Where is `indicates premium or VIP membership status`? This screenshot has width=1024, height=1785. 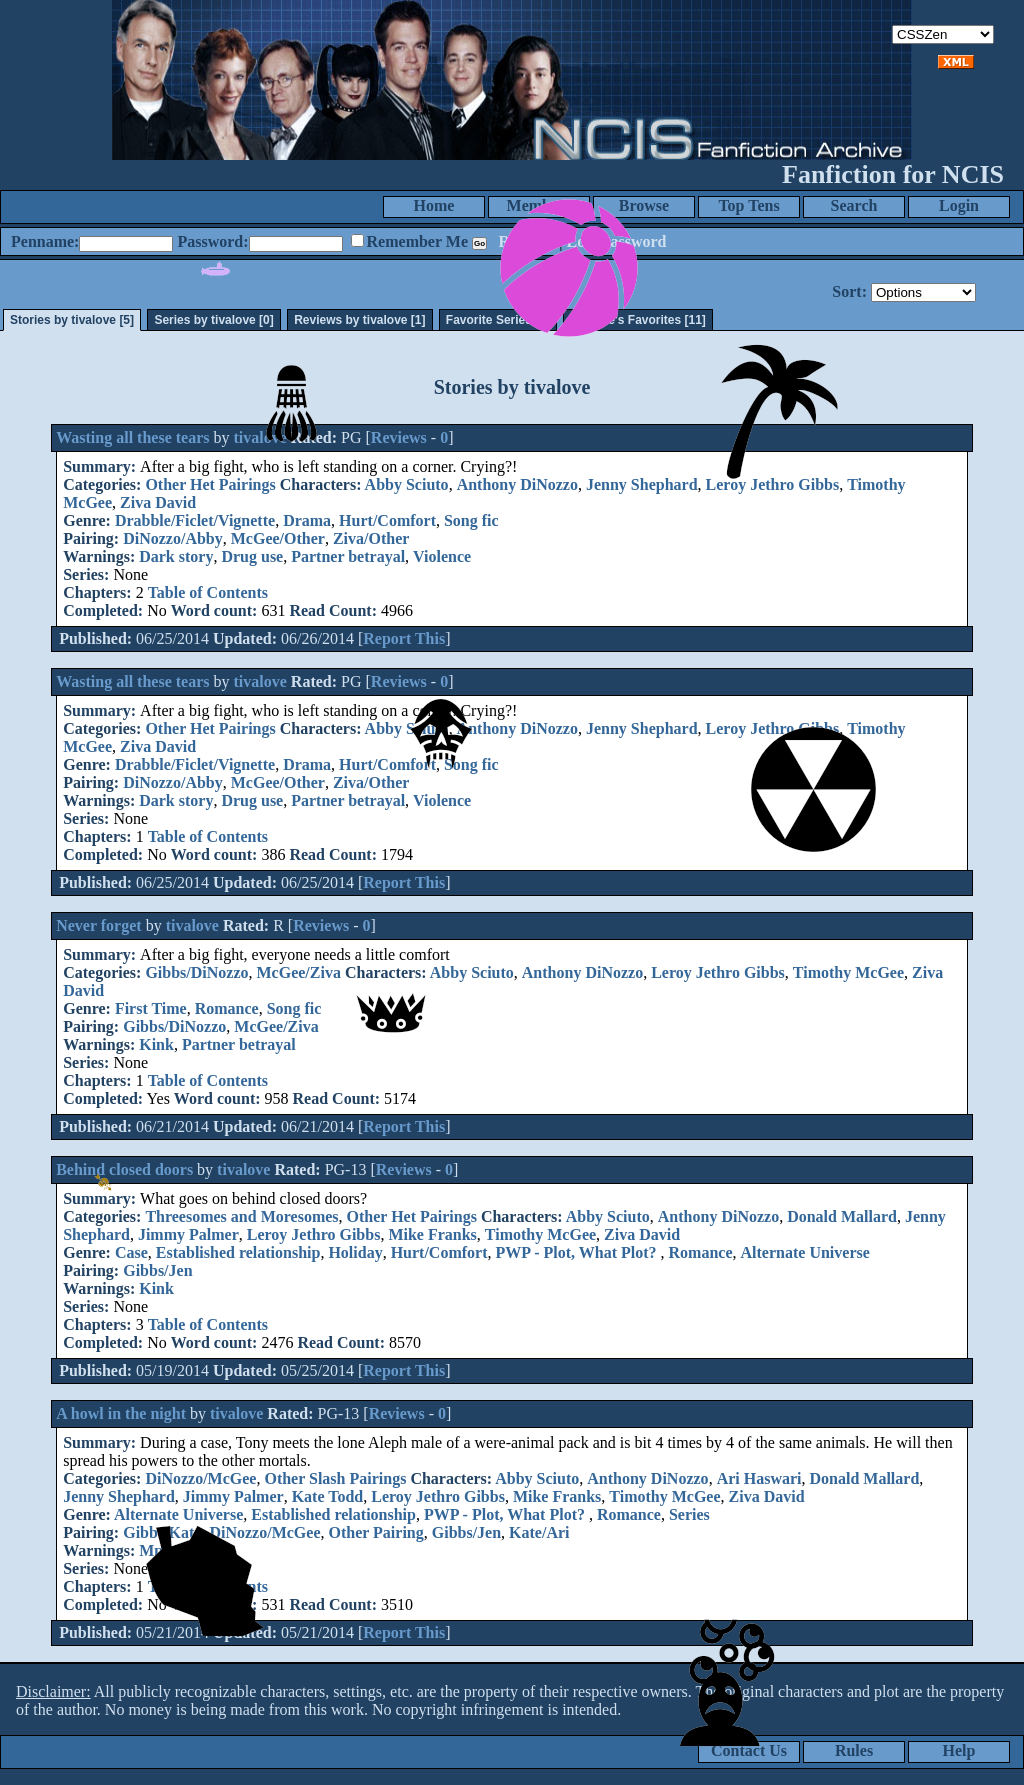
indicates premium or VIP membership status is located at coordinates (391, 1013).